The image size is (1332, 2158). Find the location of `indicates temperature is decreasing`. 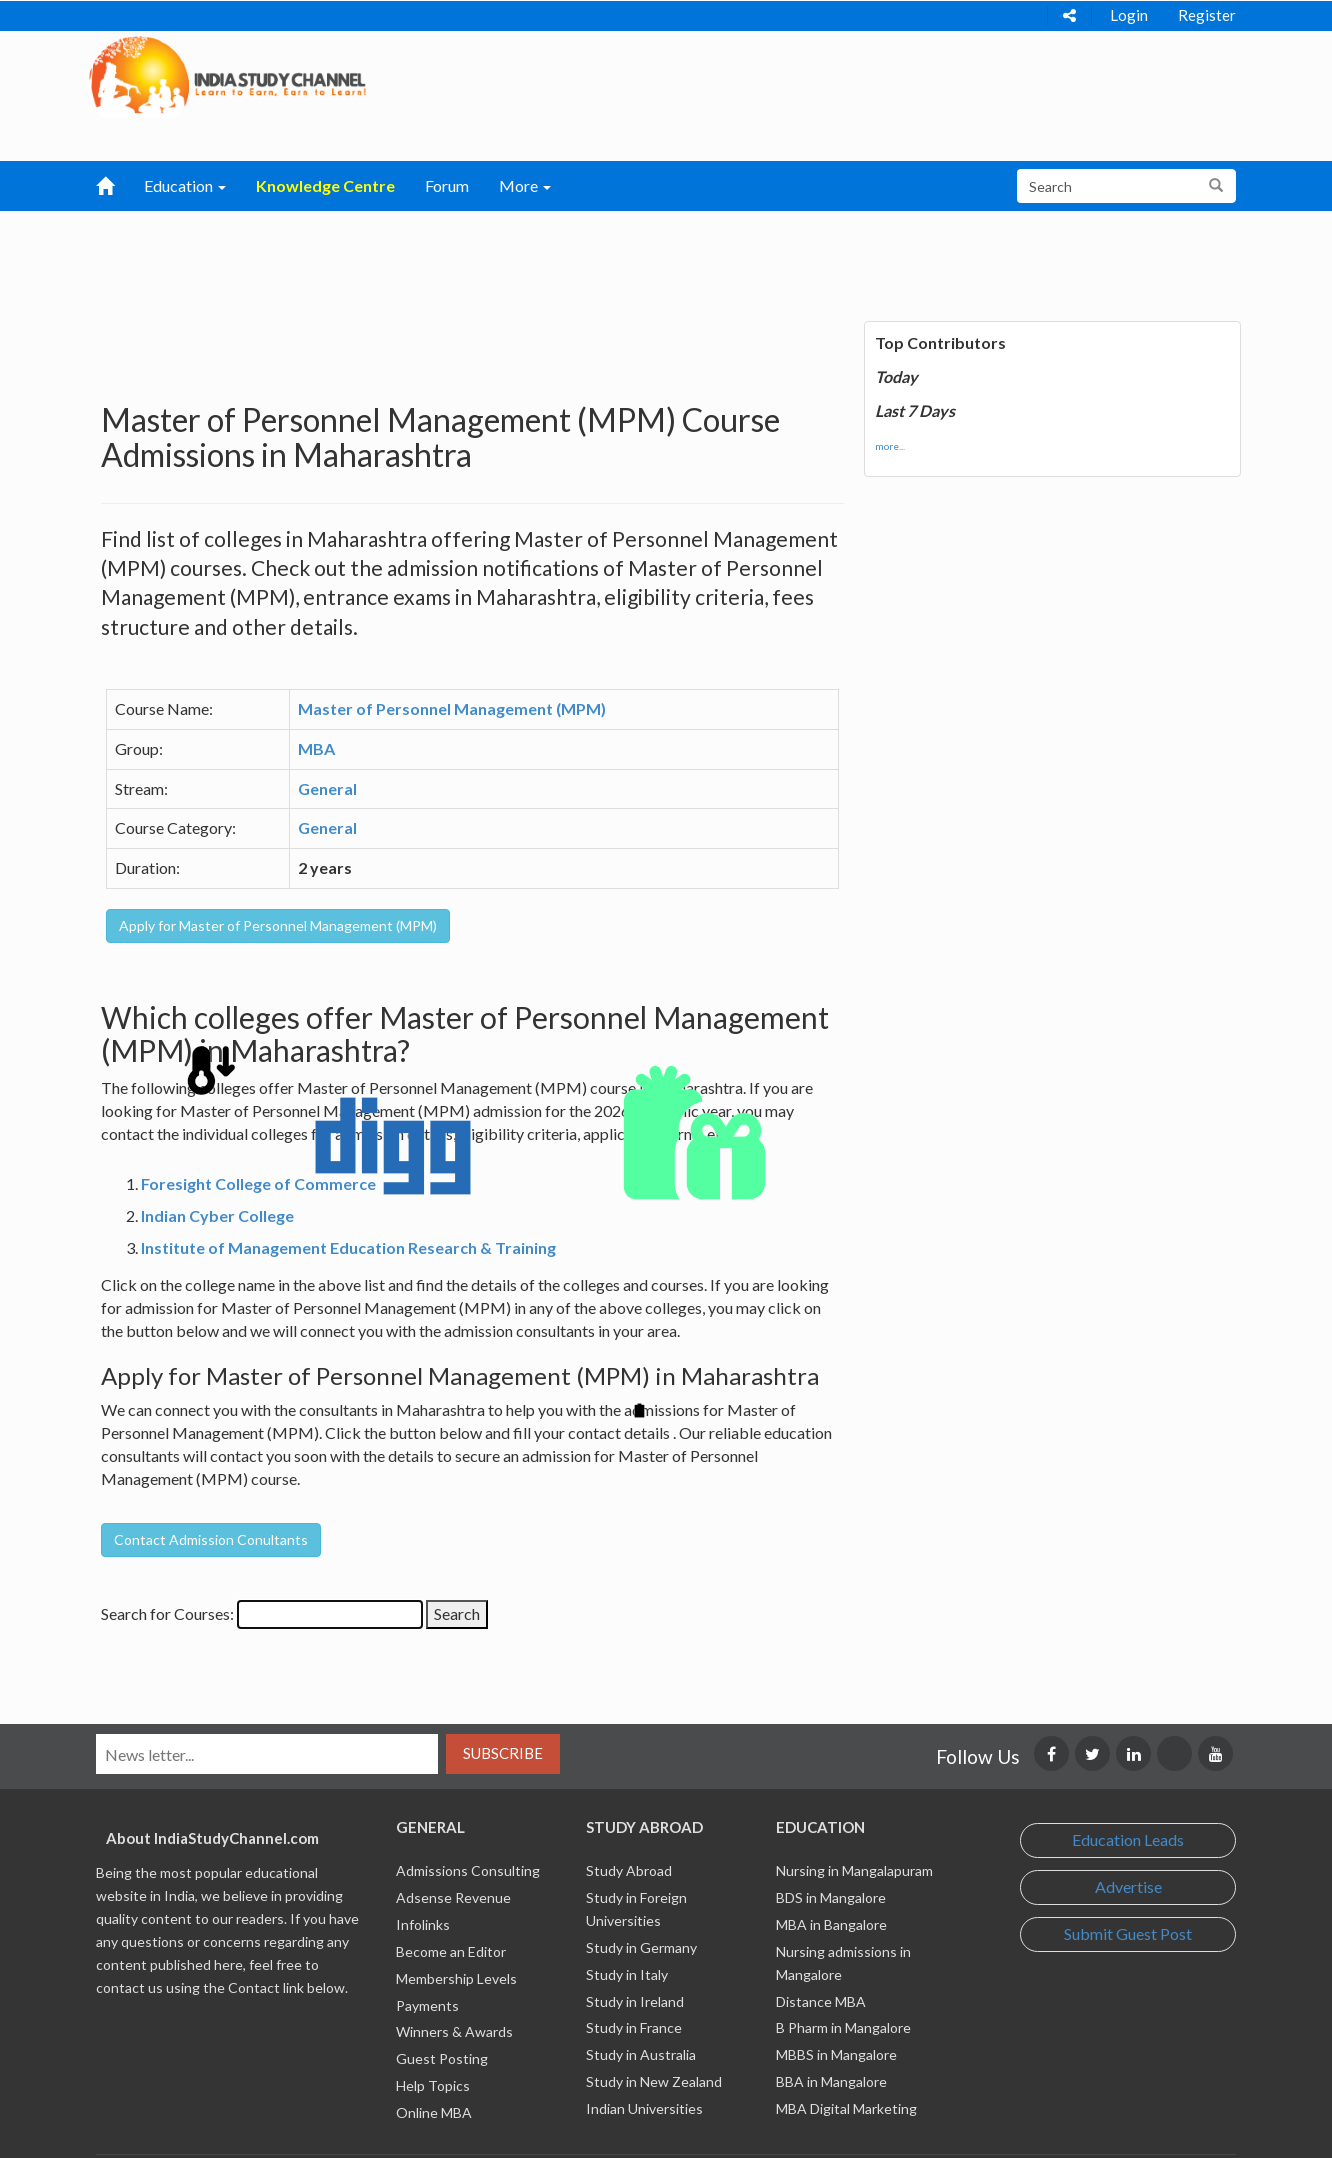

indicates temperature is decreasing is located at coordinates (210, 1070).